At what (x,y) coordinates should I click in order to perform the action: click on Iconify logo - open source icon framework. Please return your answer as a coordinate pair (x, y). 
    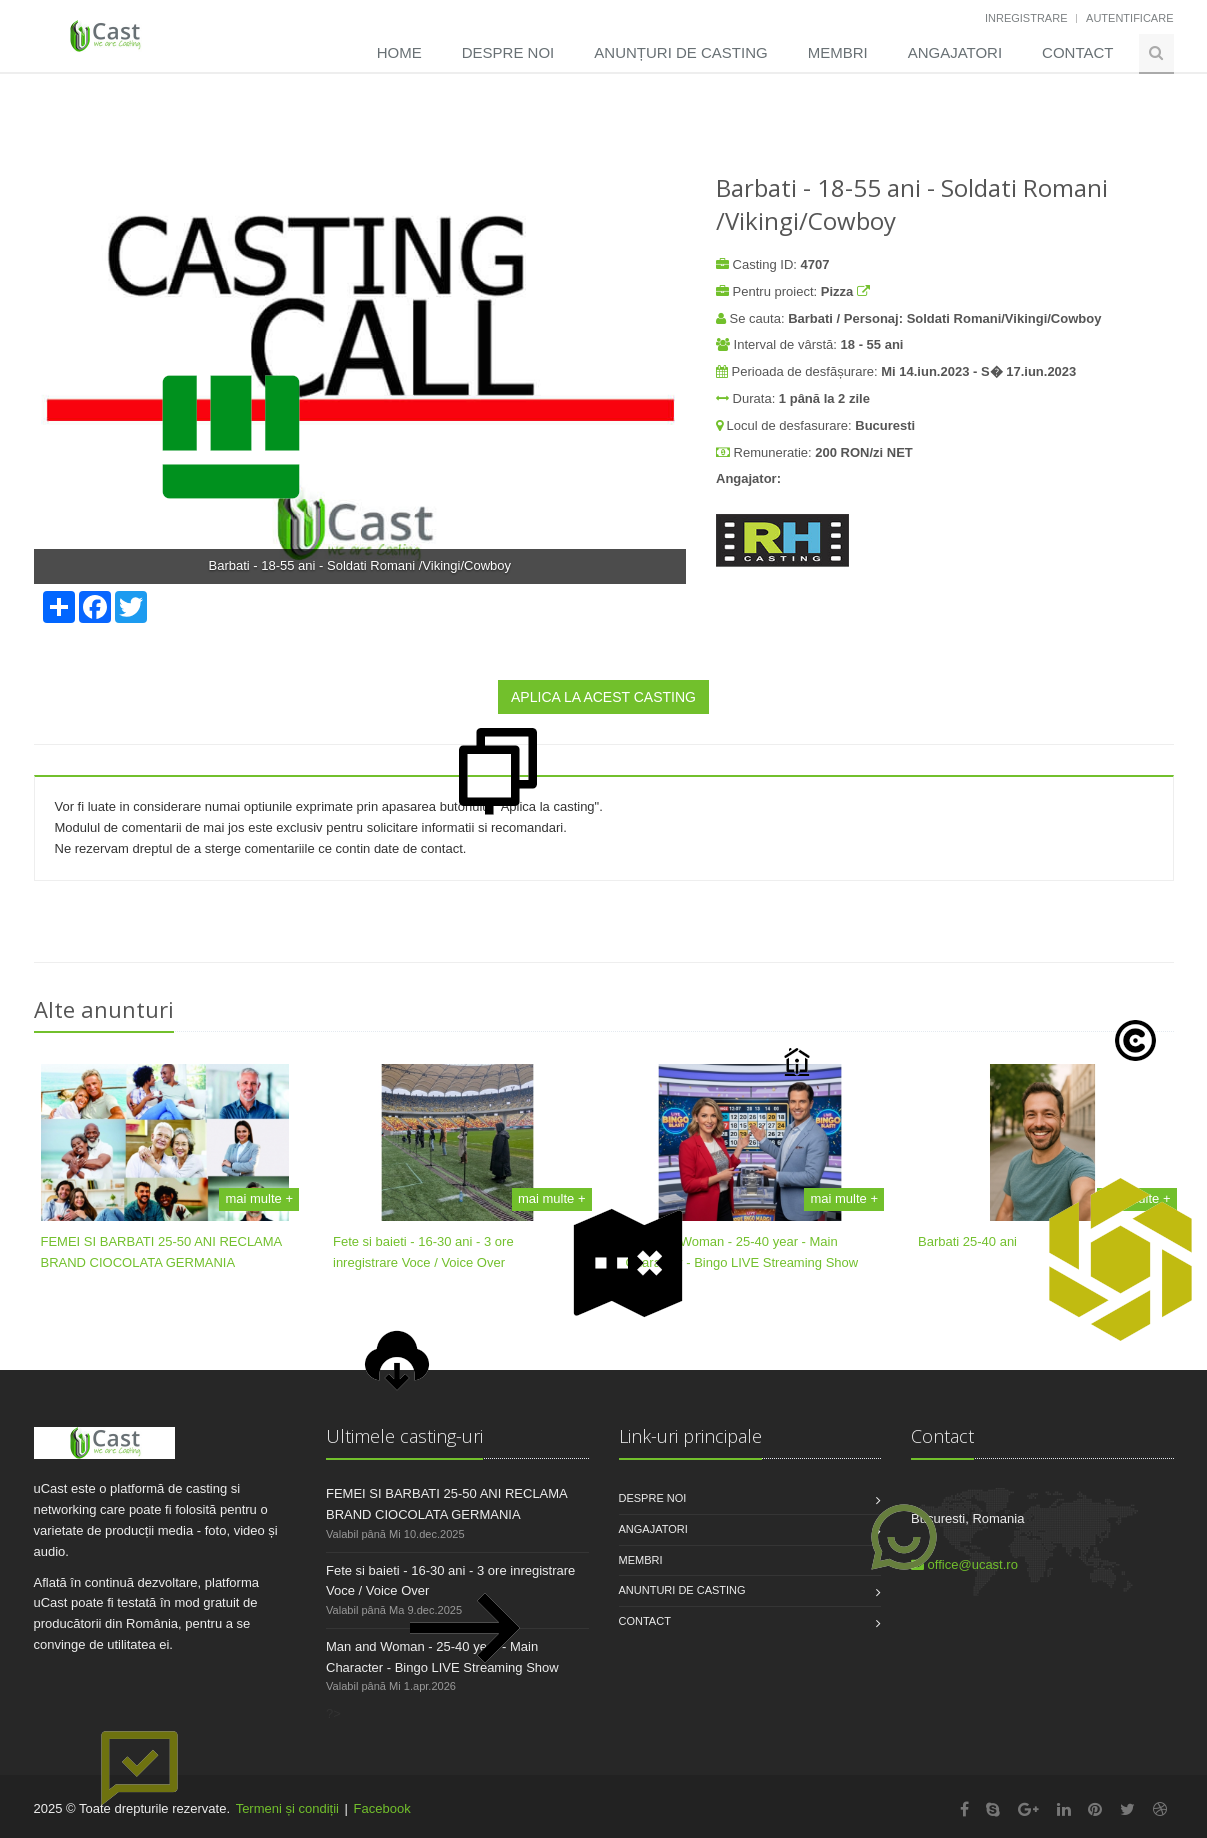
    Looking at the image, I should click on (797, 1062).